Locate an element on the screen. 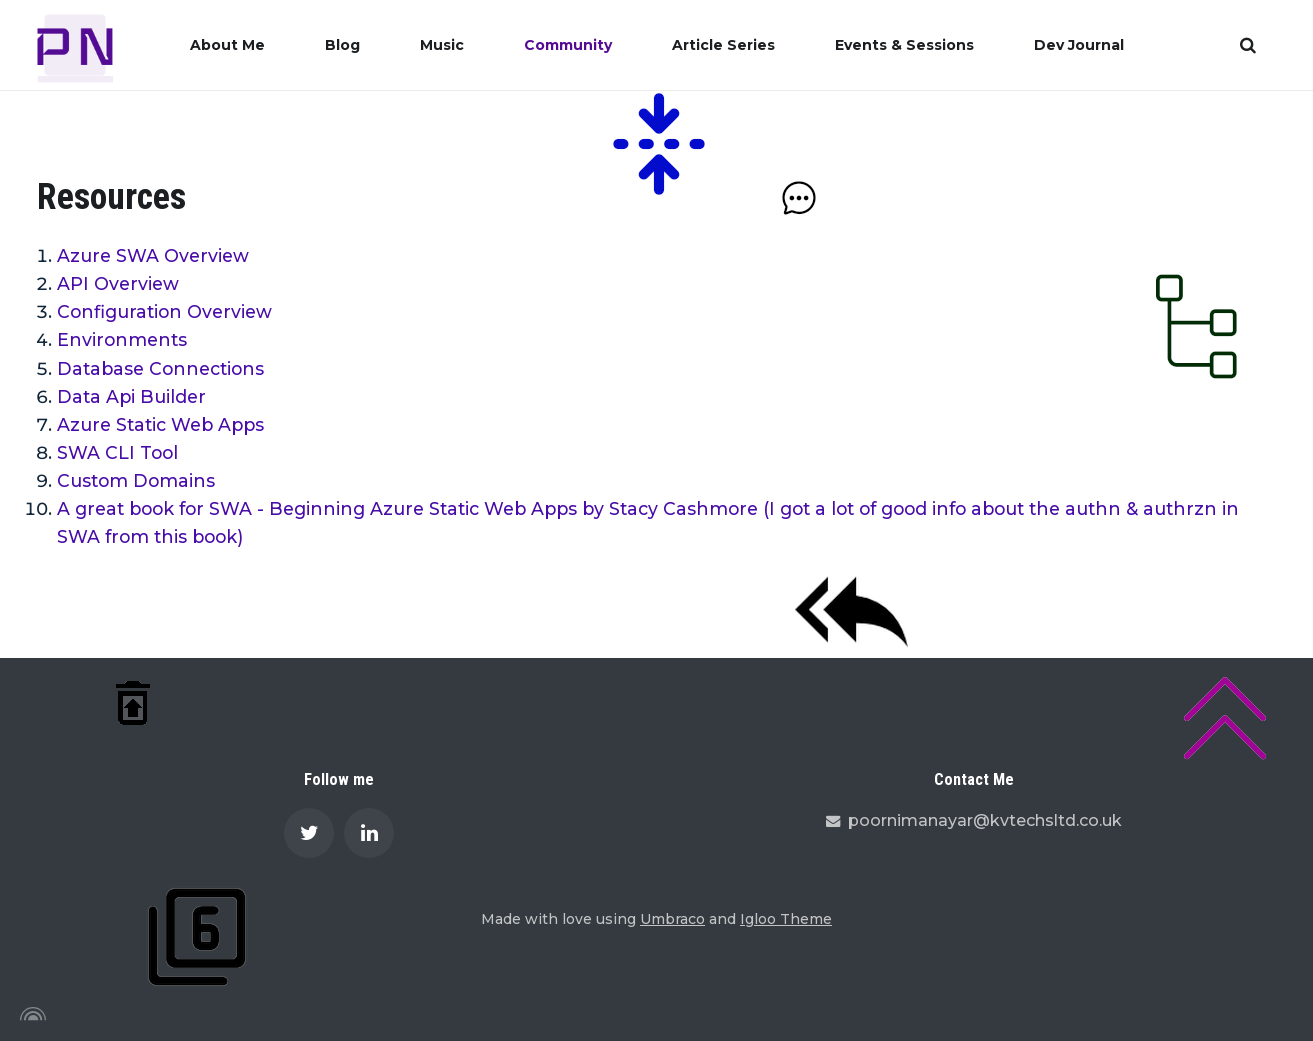  reply to all recipients of a message is located at coordinates (851, 609).